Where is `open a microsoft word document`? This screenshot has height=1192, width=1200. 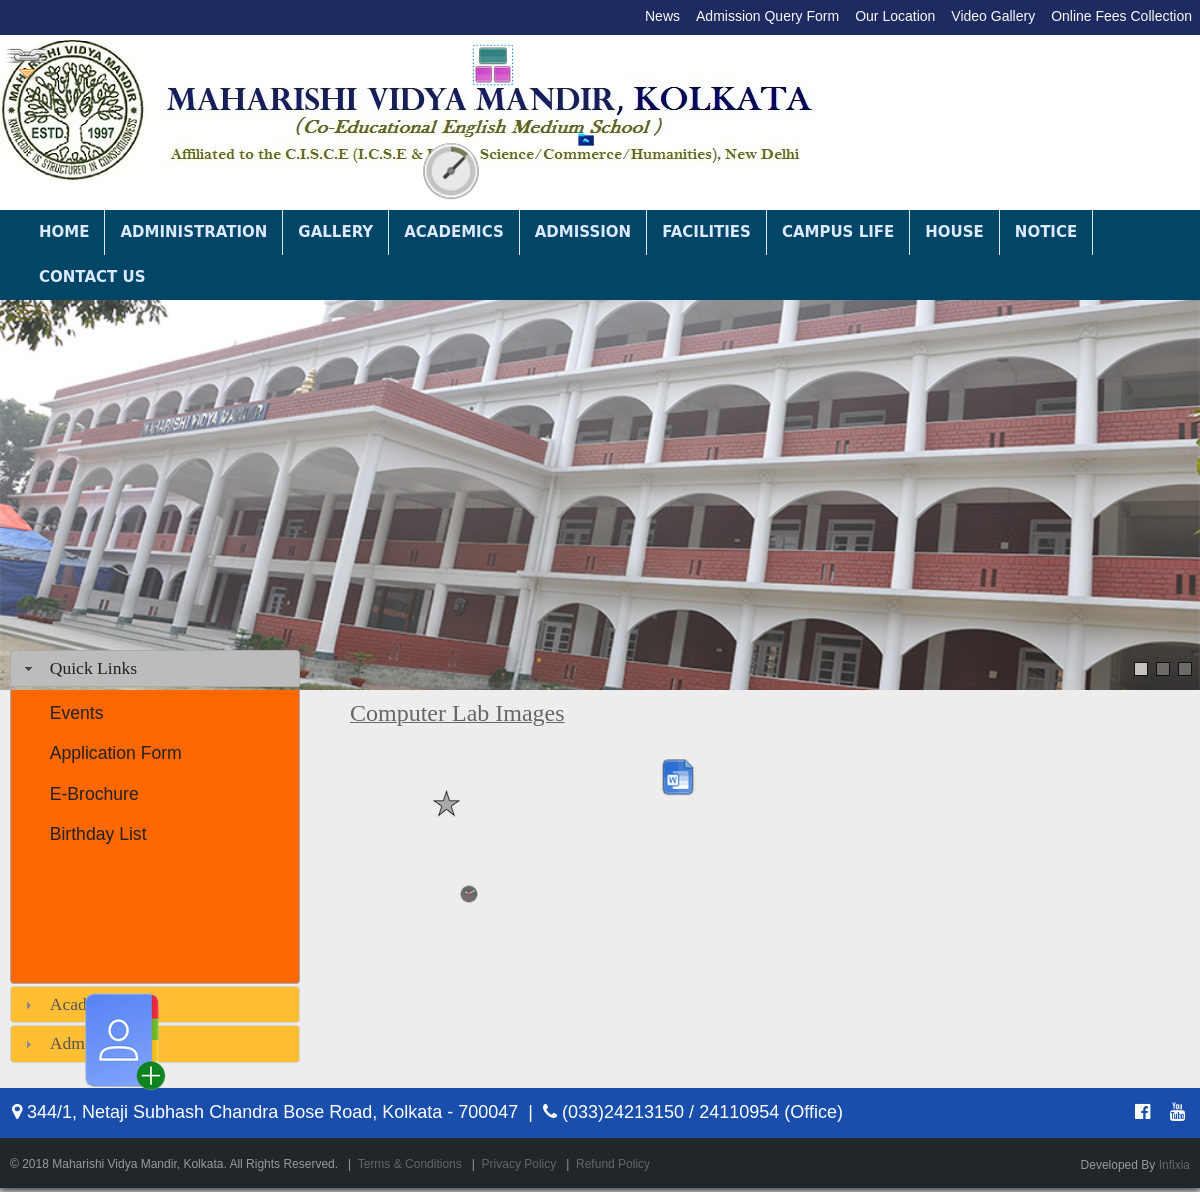 open a microsoft word document is located at coordinates (678, 777).